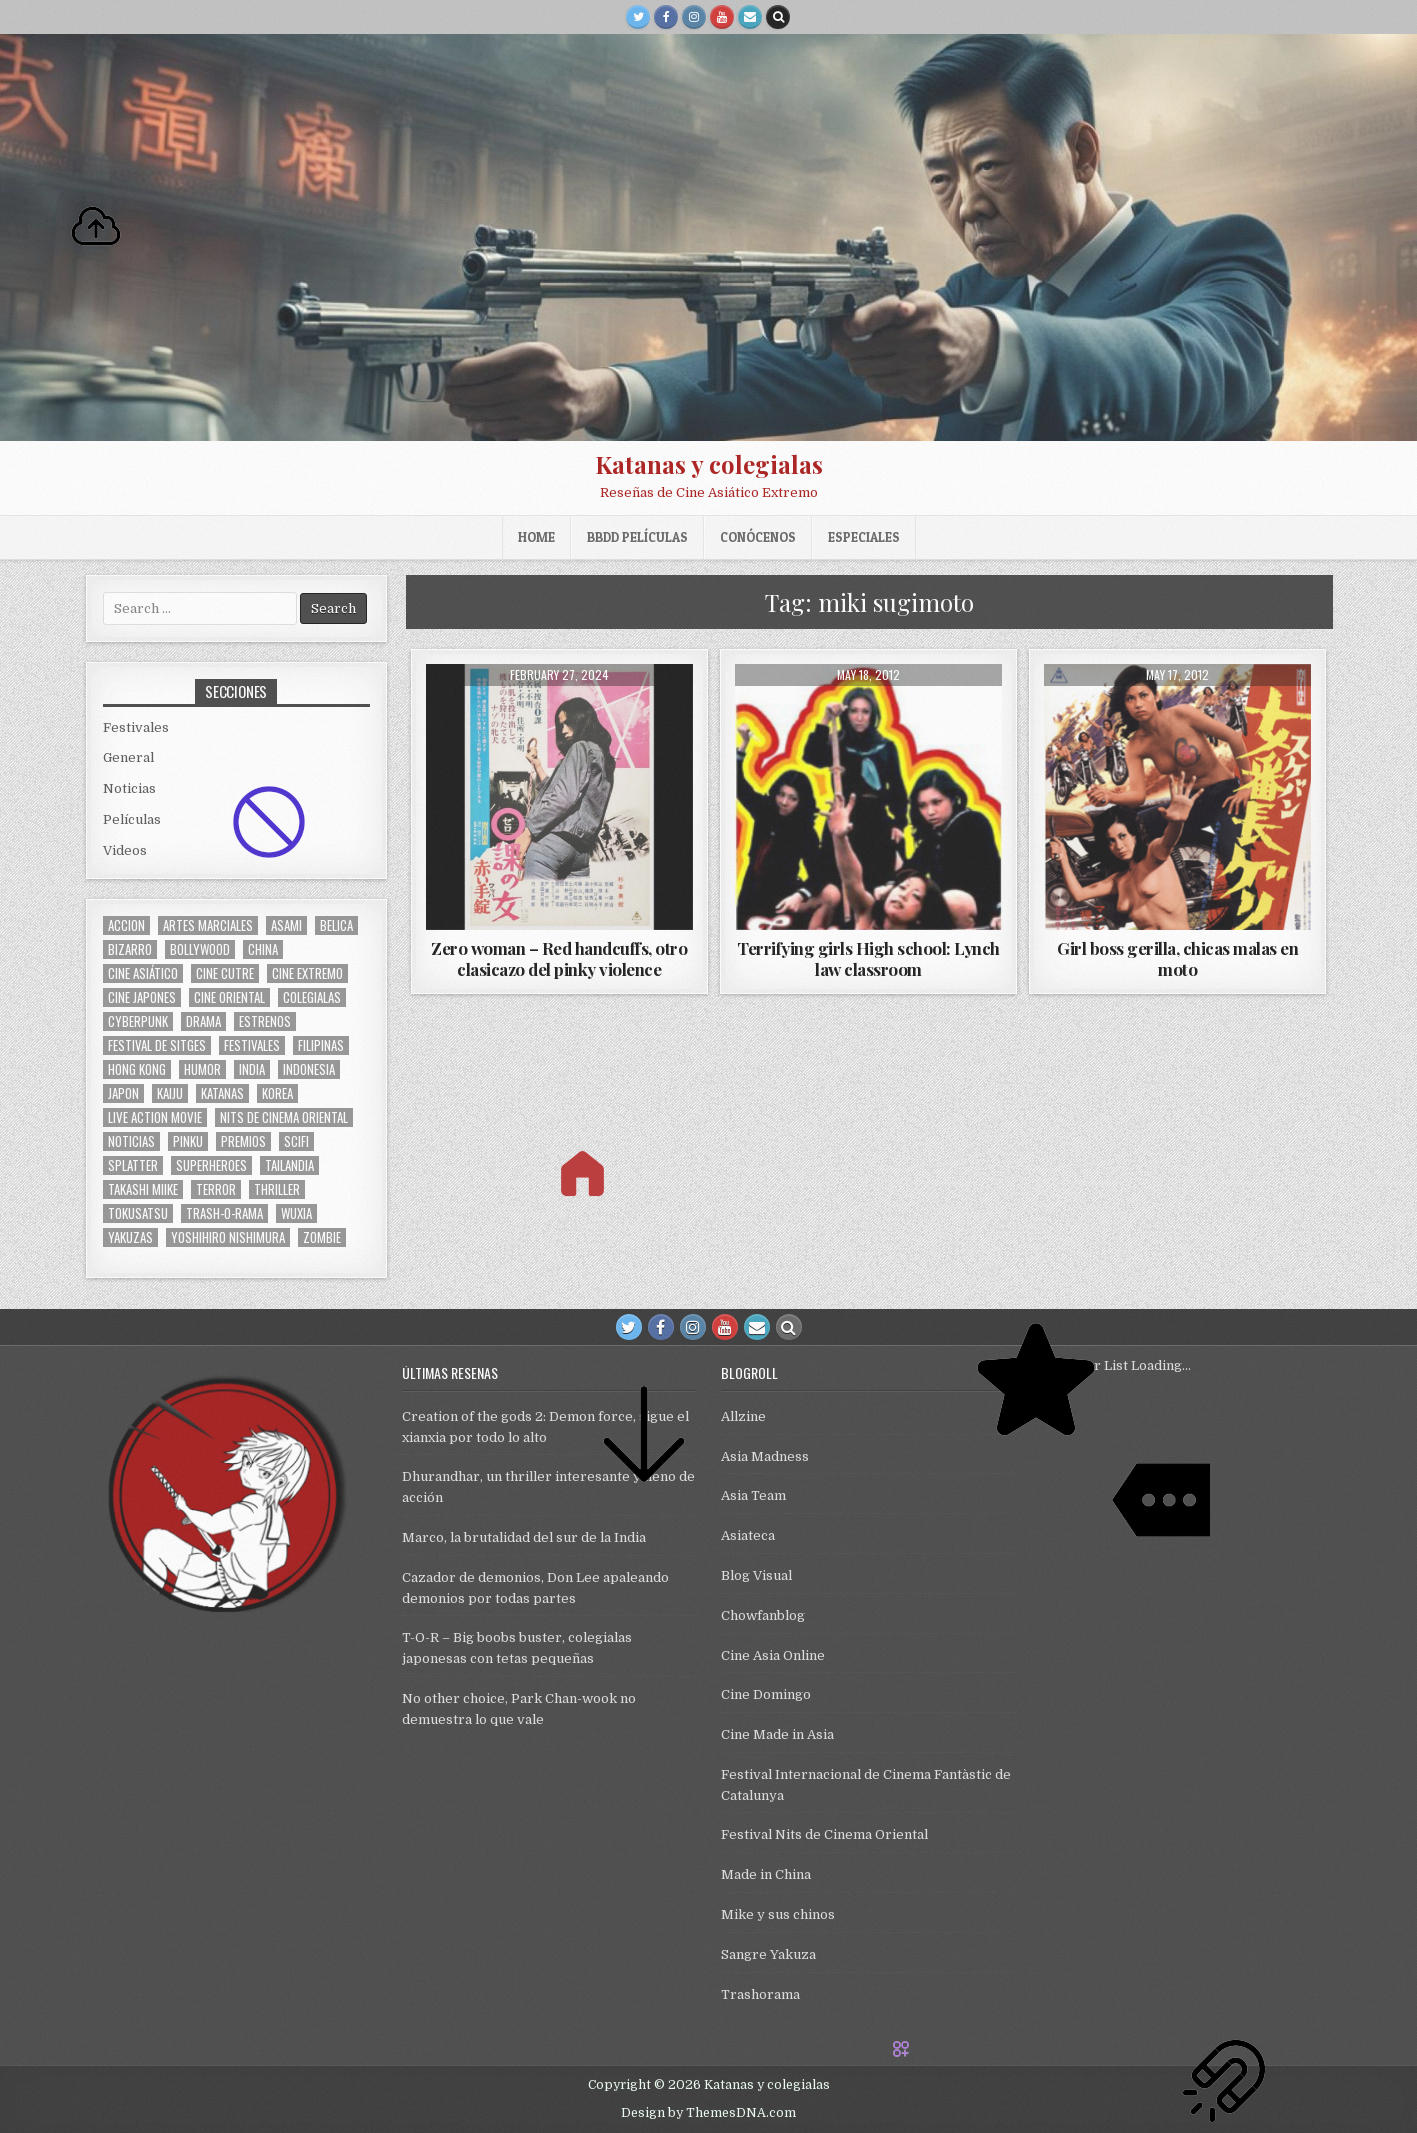 This screenshot has height=2133, width=1417. Describe the element at coordinates (96, 226) in the screenshot. I see `upload file to cloud storage` at that location.